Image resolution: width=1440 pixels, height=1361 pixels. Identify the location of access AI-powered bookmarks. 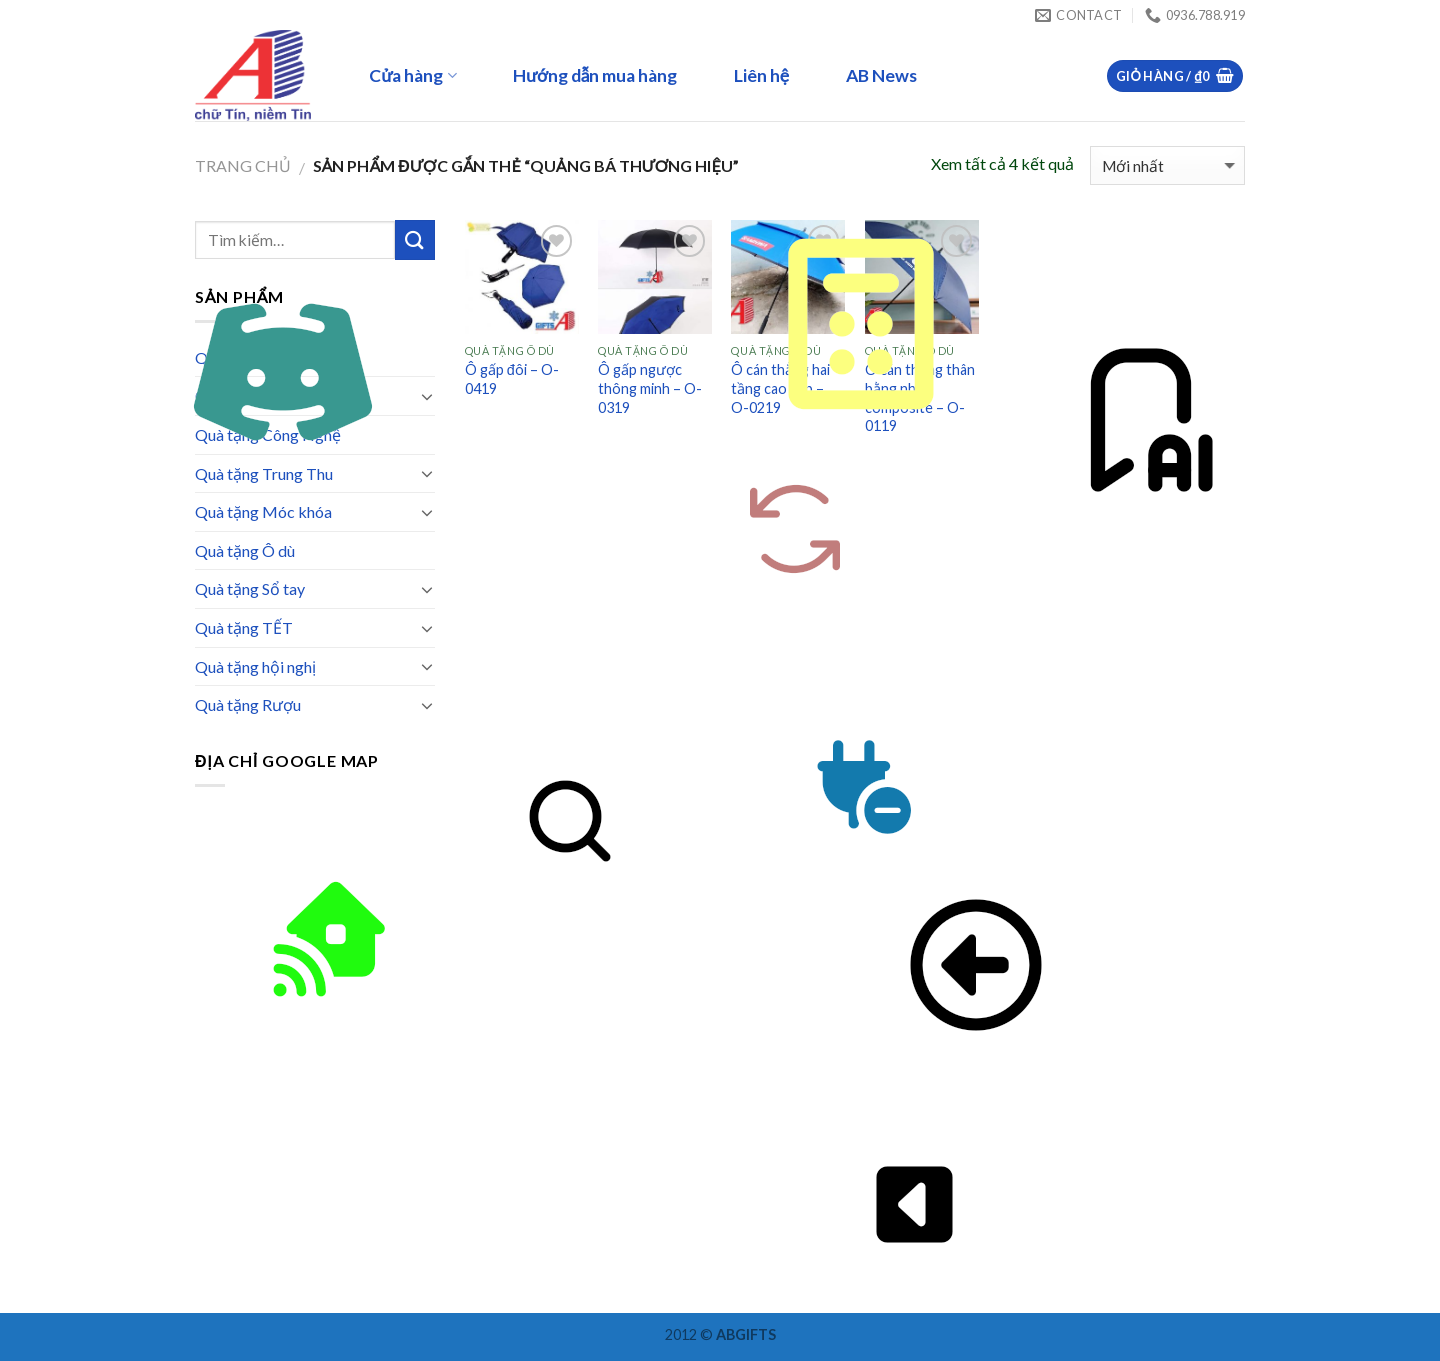
(1141, 420).